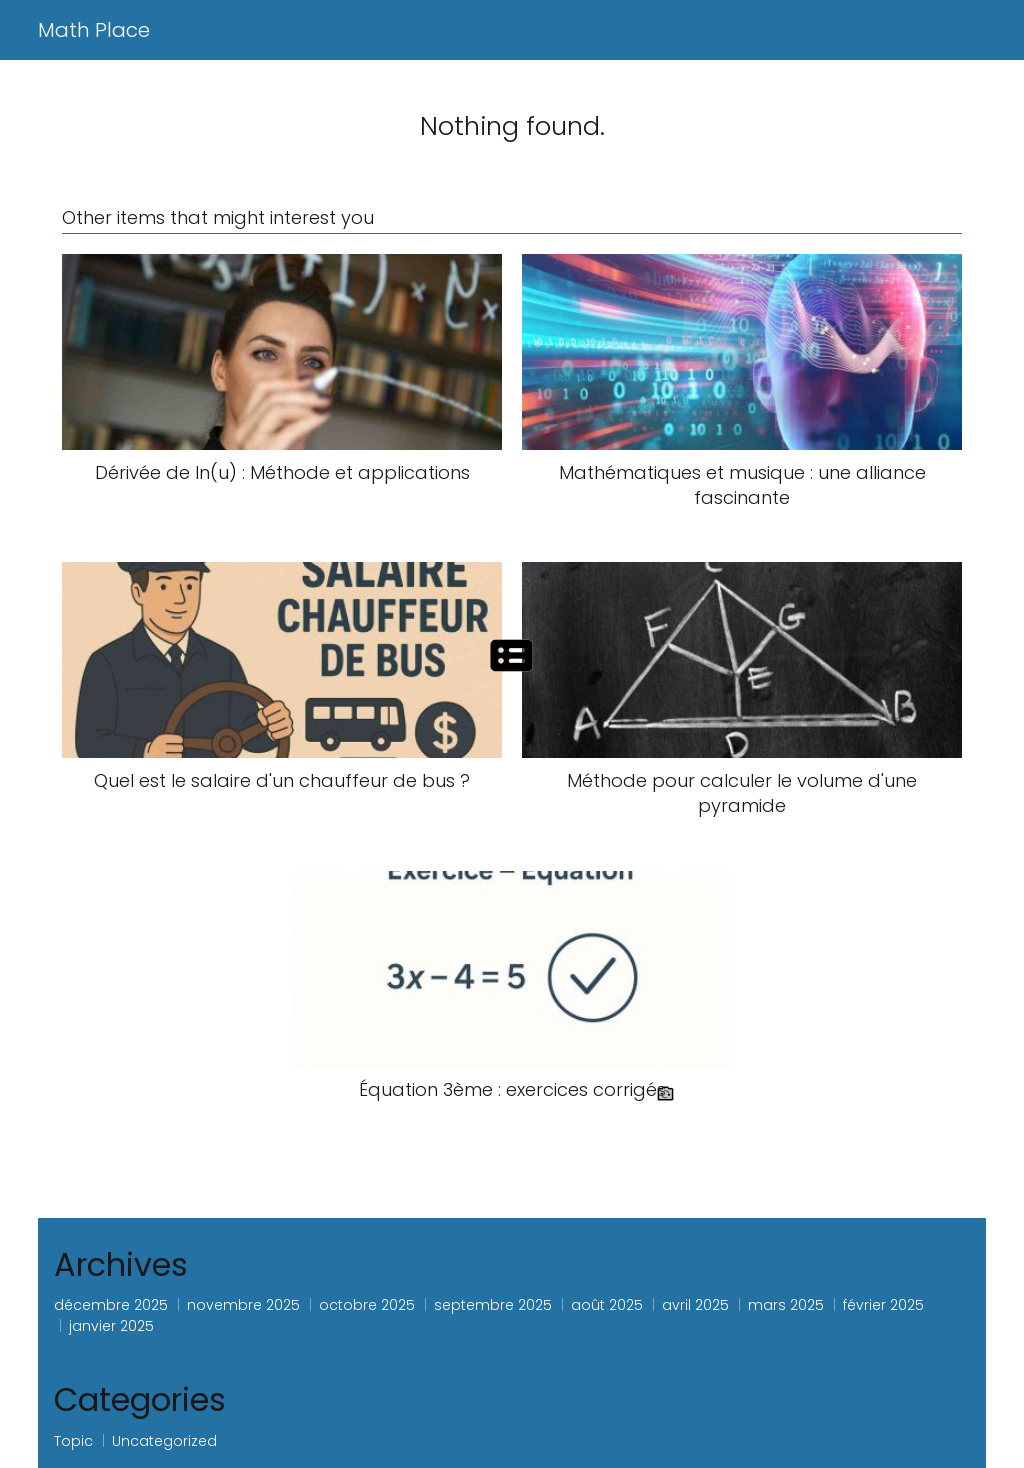  What do you see at coordinates (511, 655) in the screenshot?
I see `view list or menu items` at bounding box center [511, 655].